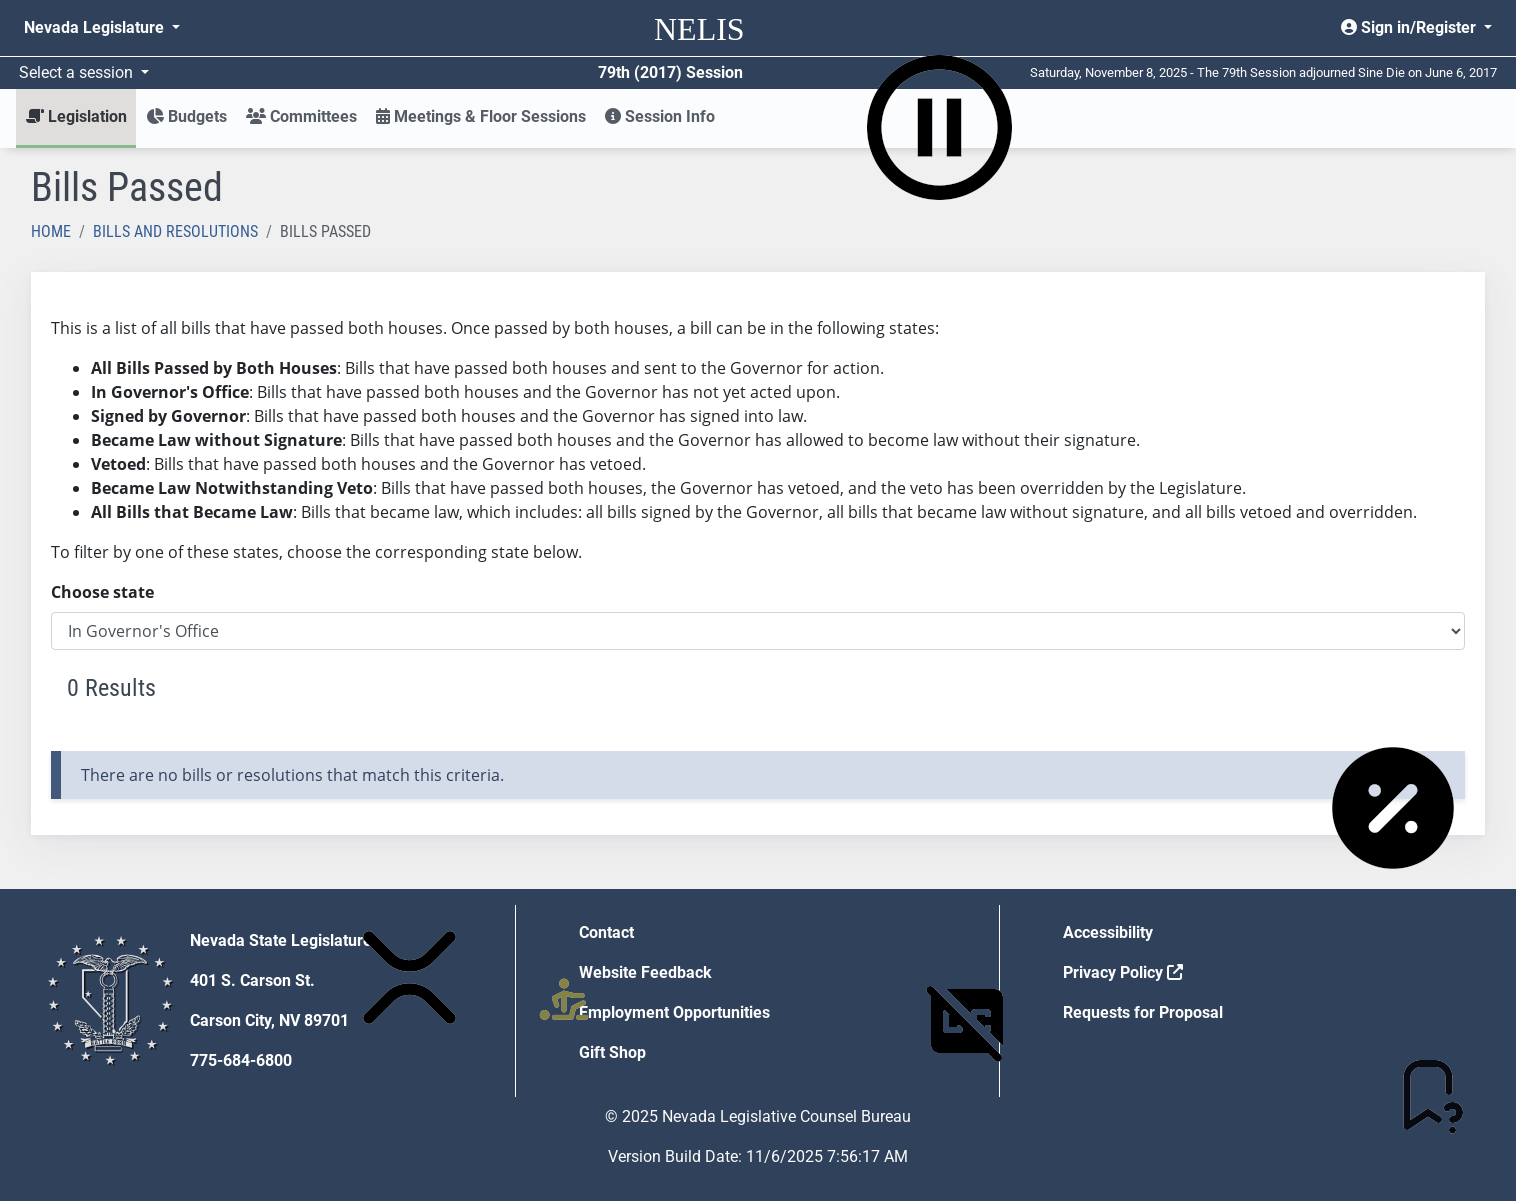  What do you see at coordinates (409, 977) in the screenshot?
I see `XRP cryptocurrency symbol` at bounding box center [409, 977].